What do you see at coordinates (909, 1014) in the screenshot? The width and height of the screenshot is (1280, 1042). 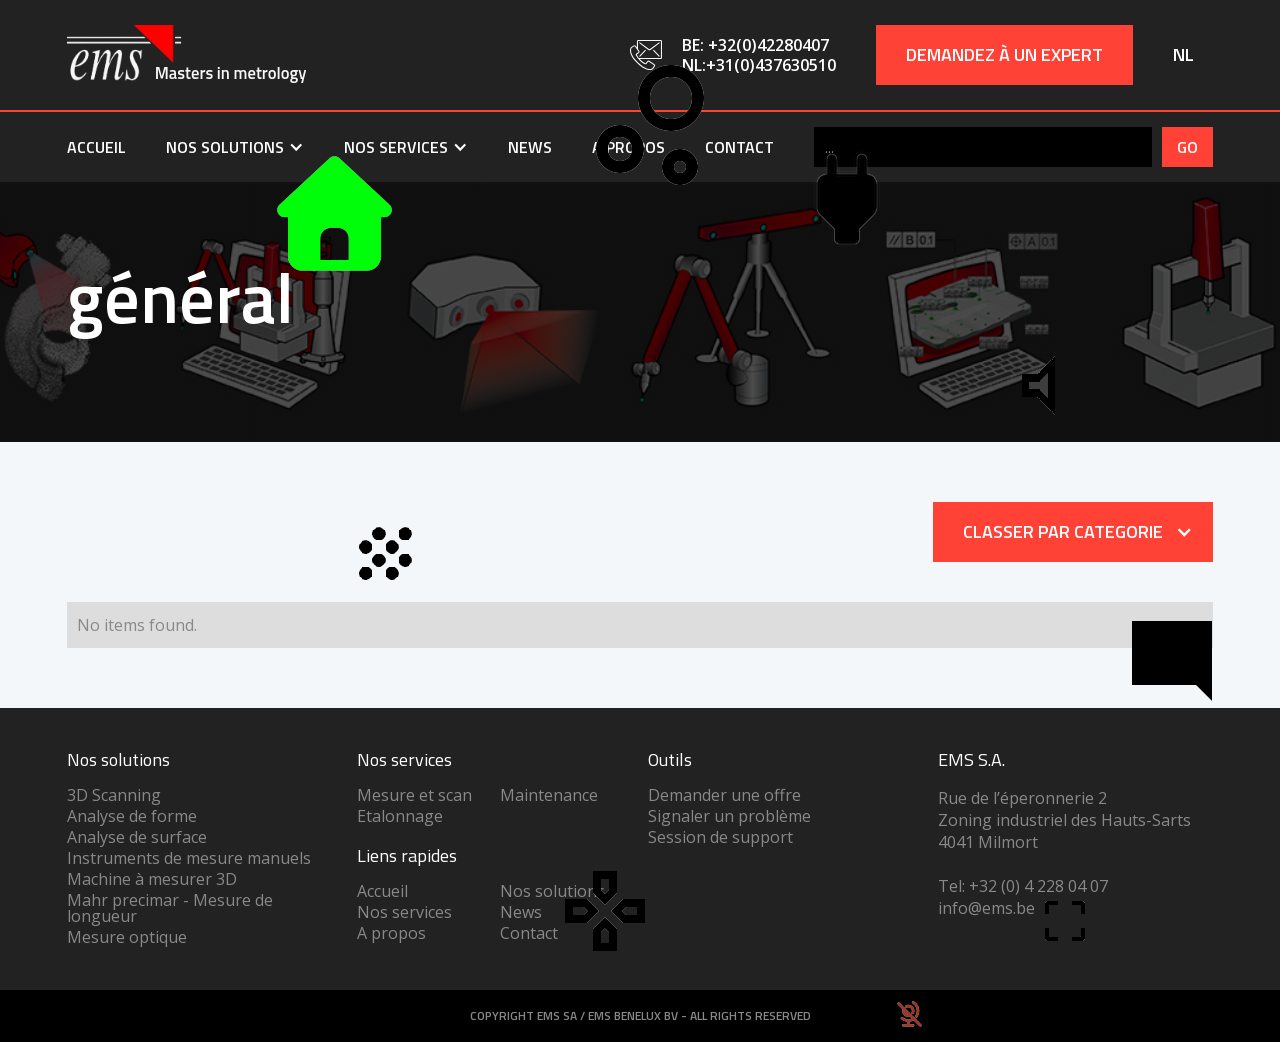 I see `disable network or internet connection` at bounding box center [909, 1014].